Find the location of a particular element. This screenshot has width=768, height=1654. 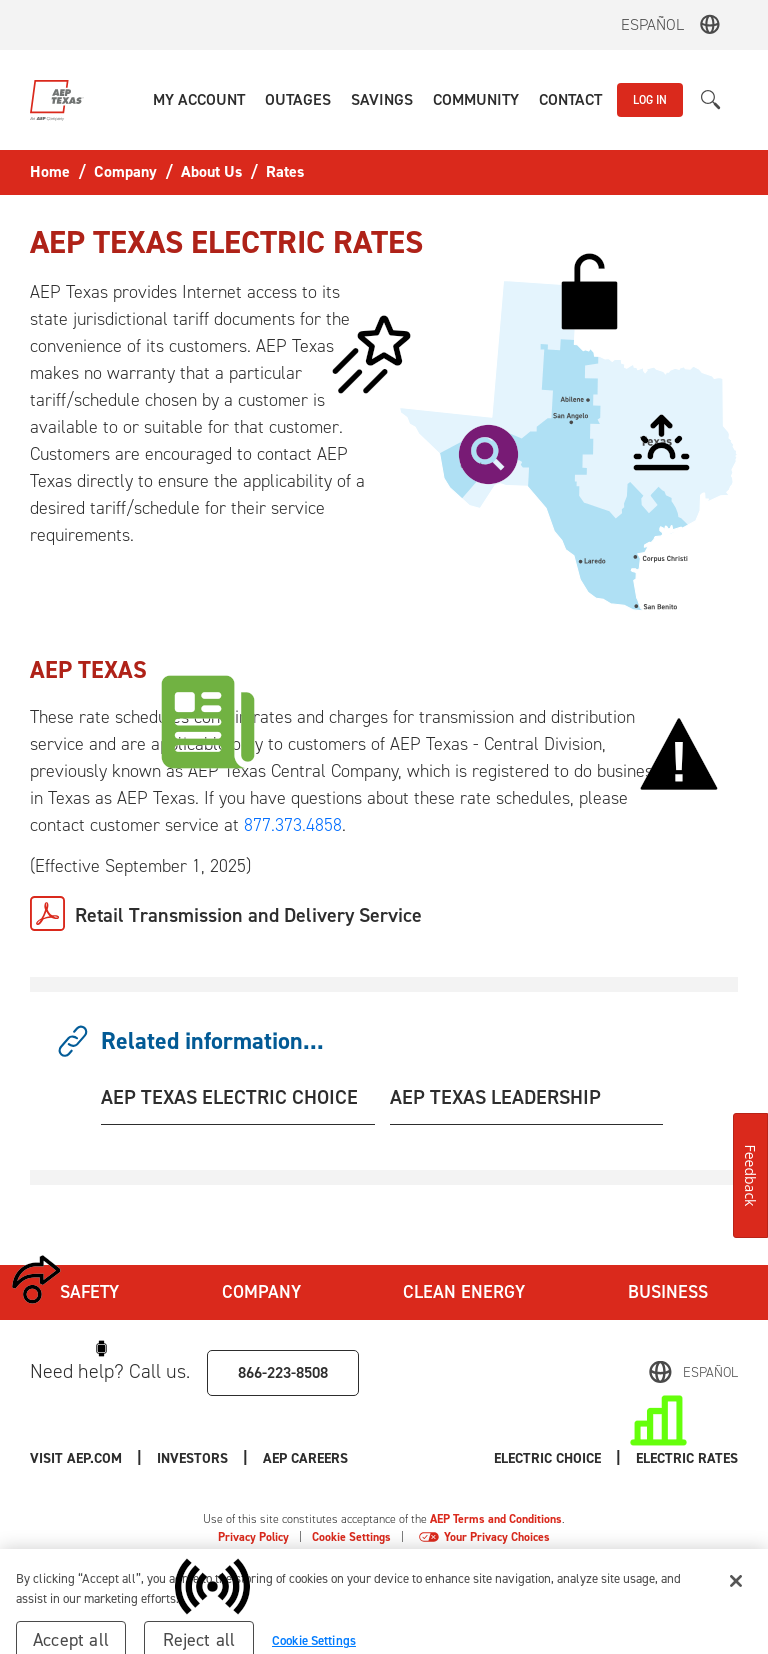

view analytics or statistics is located at coordinates (658, 1421).